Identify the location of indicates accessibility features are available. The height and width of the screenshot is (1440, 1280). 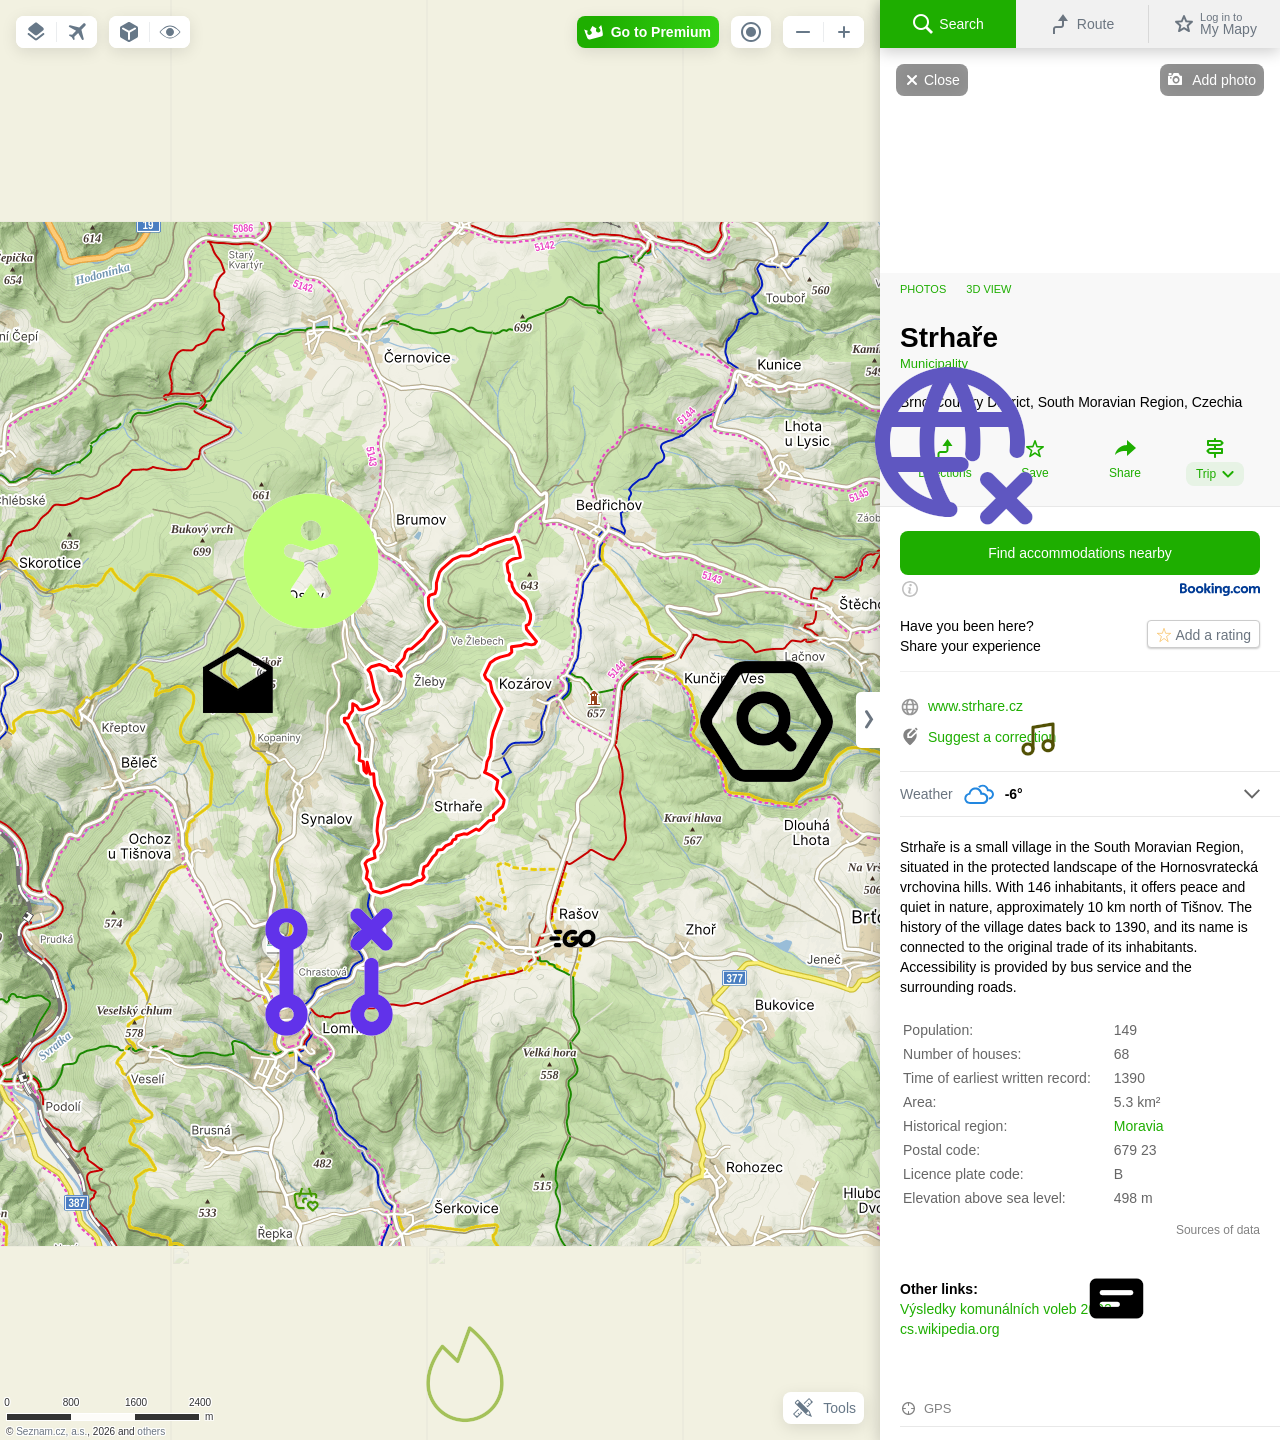
(311, 561).